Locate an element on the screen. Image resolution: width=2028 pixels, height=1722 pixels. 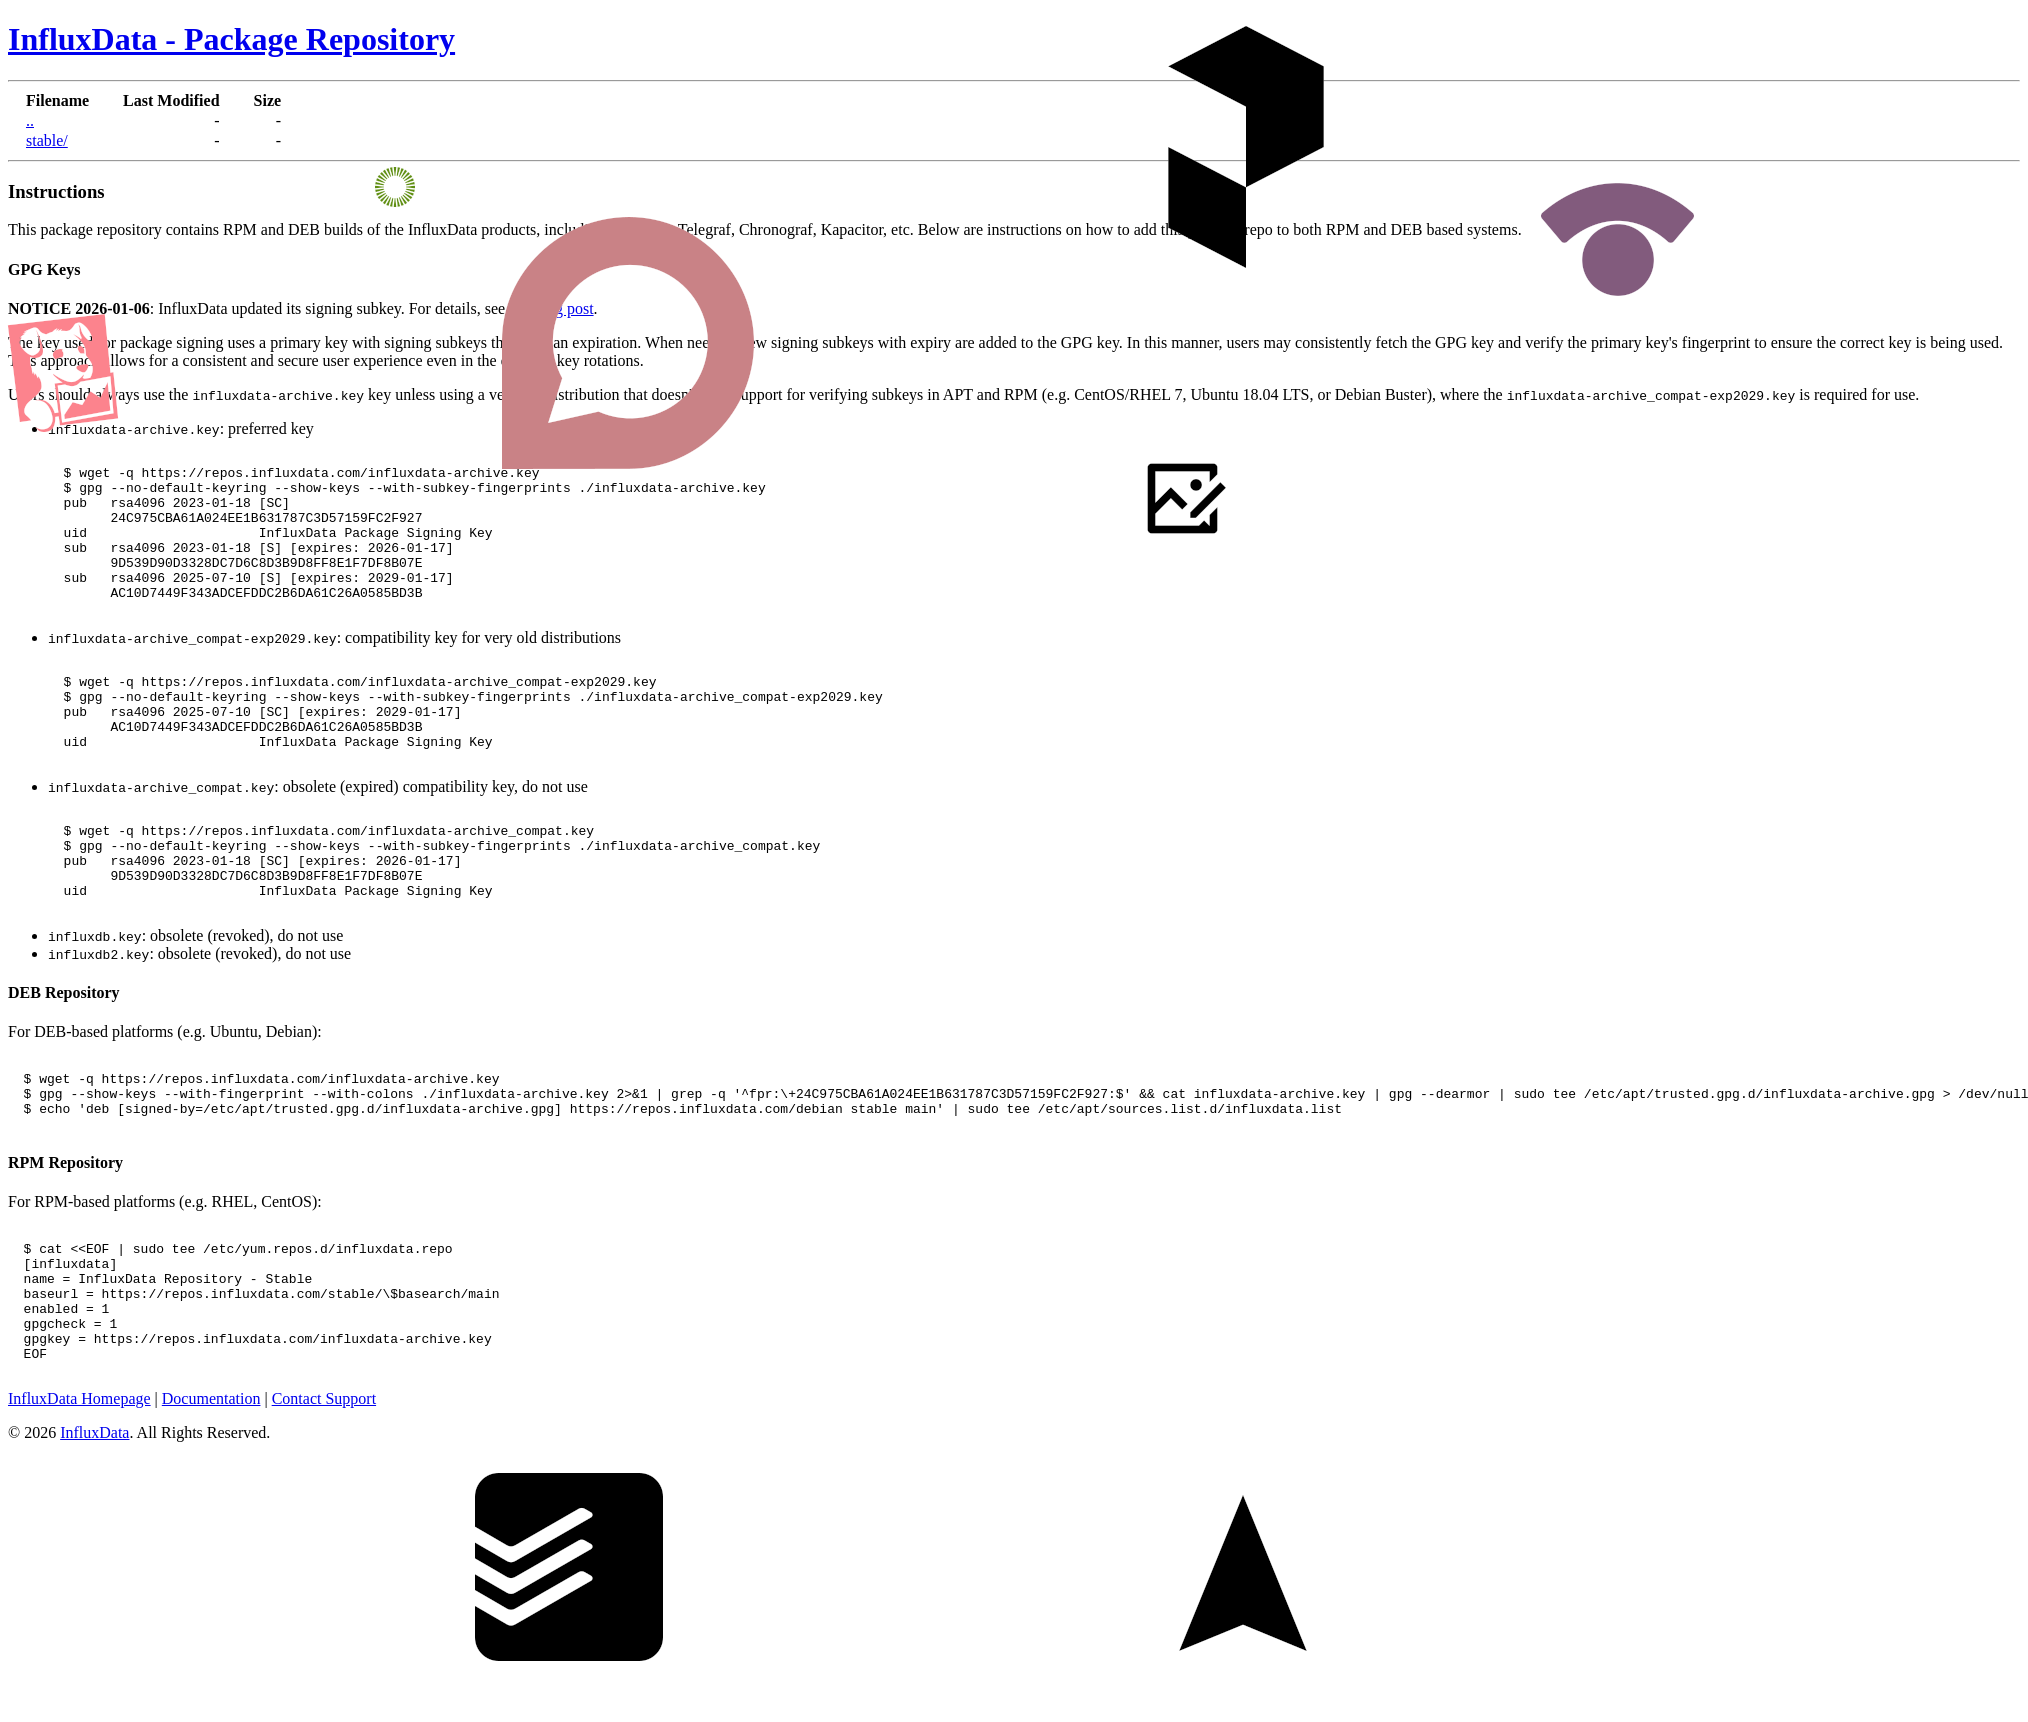
photon logo is located at coordinates (395, 187).